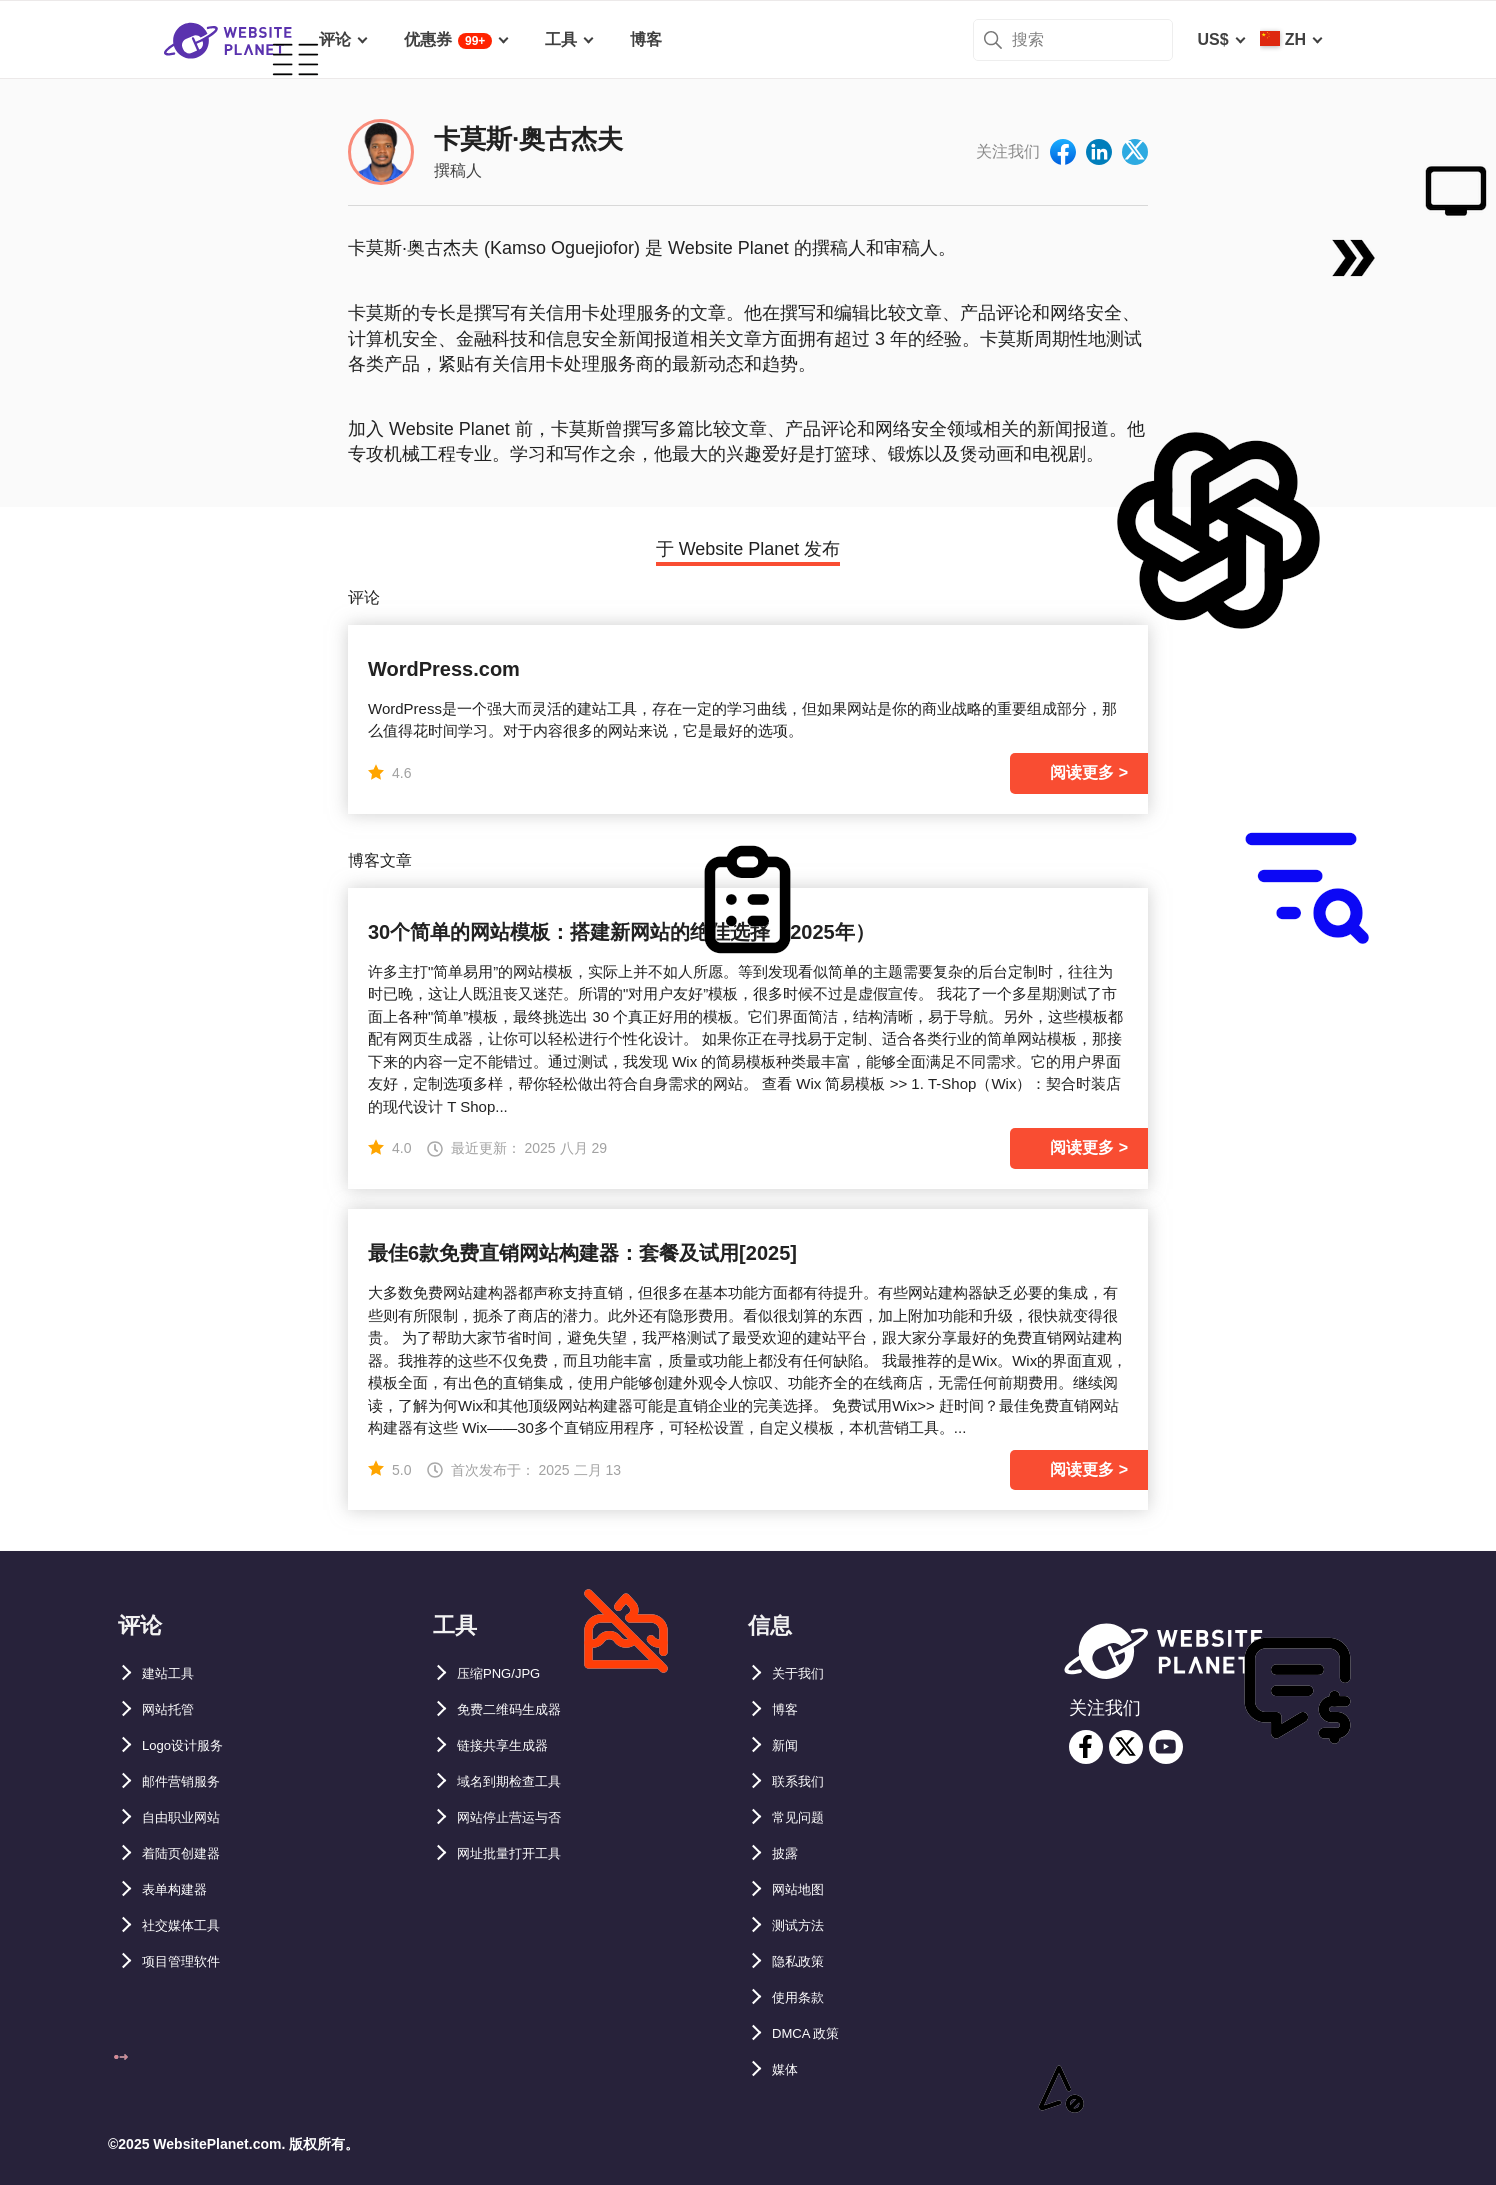  I want to click on search within filtered results, so click(1301, 876).